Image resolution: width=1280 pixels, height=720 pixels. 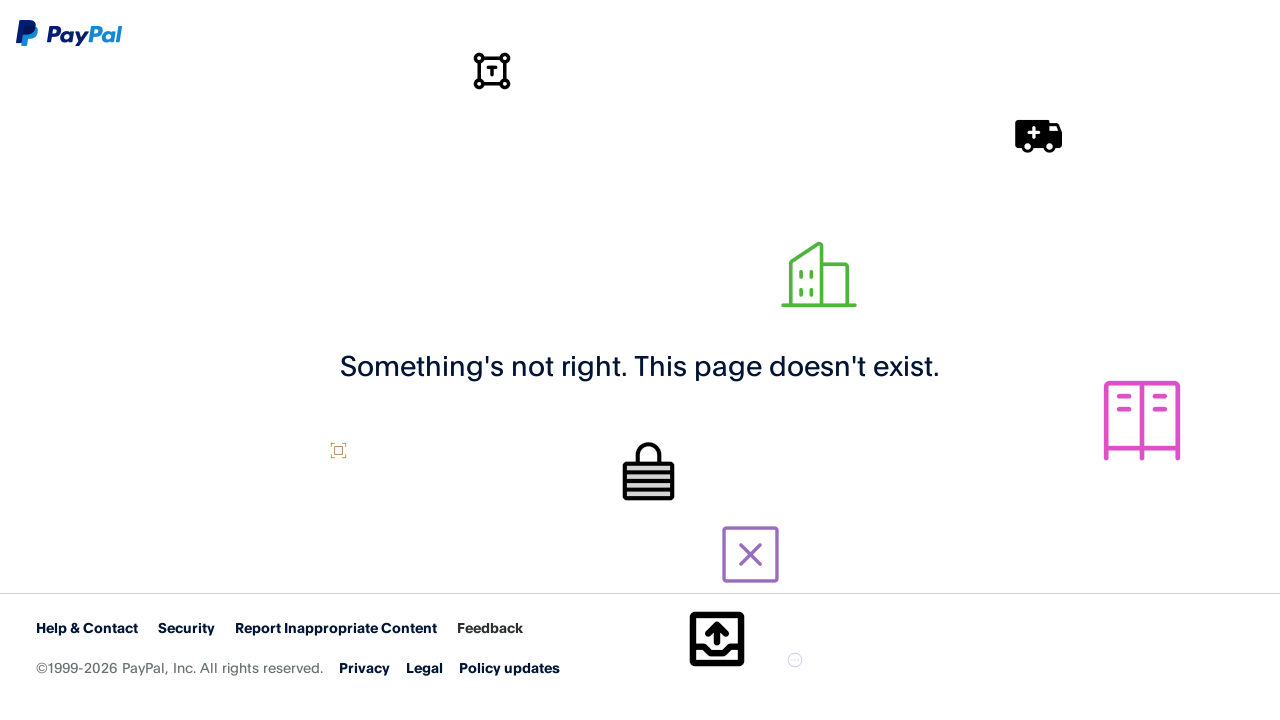 I want to click on resize text or adjust font size, so click(x=492, y=71).